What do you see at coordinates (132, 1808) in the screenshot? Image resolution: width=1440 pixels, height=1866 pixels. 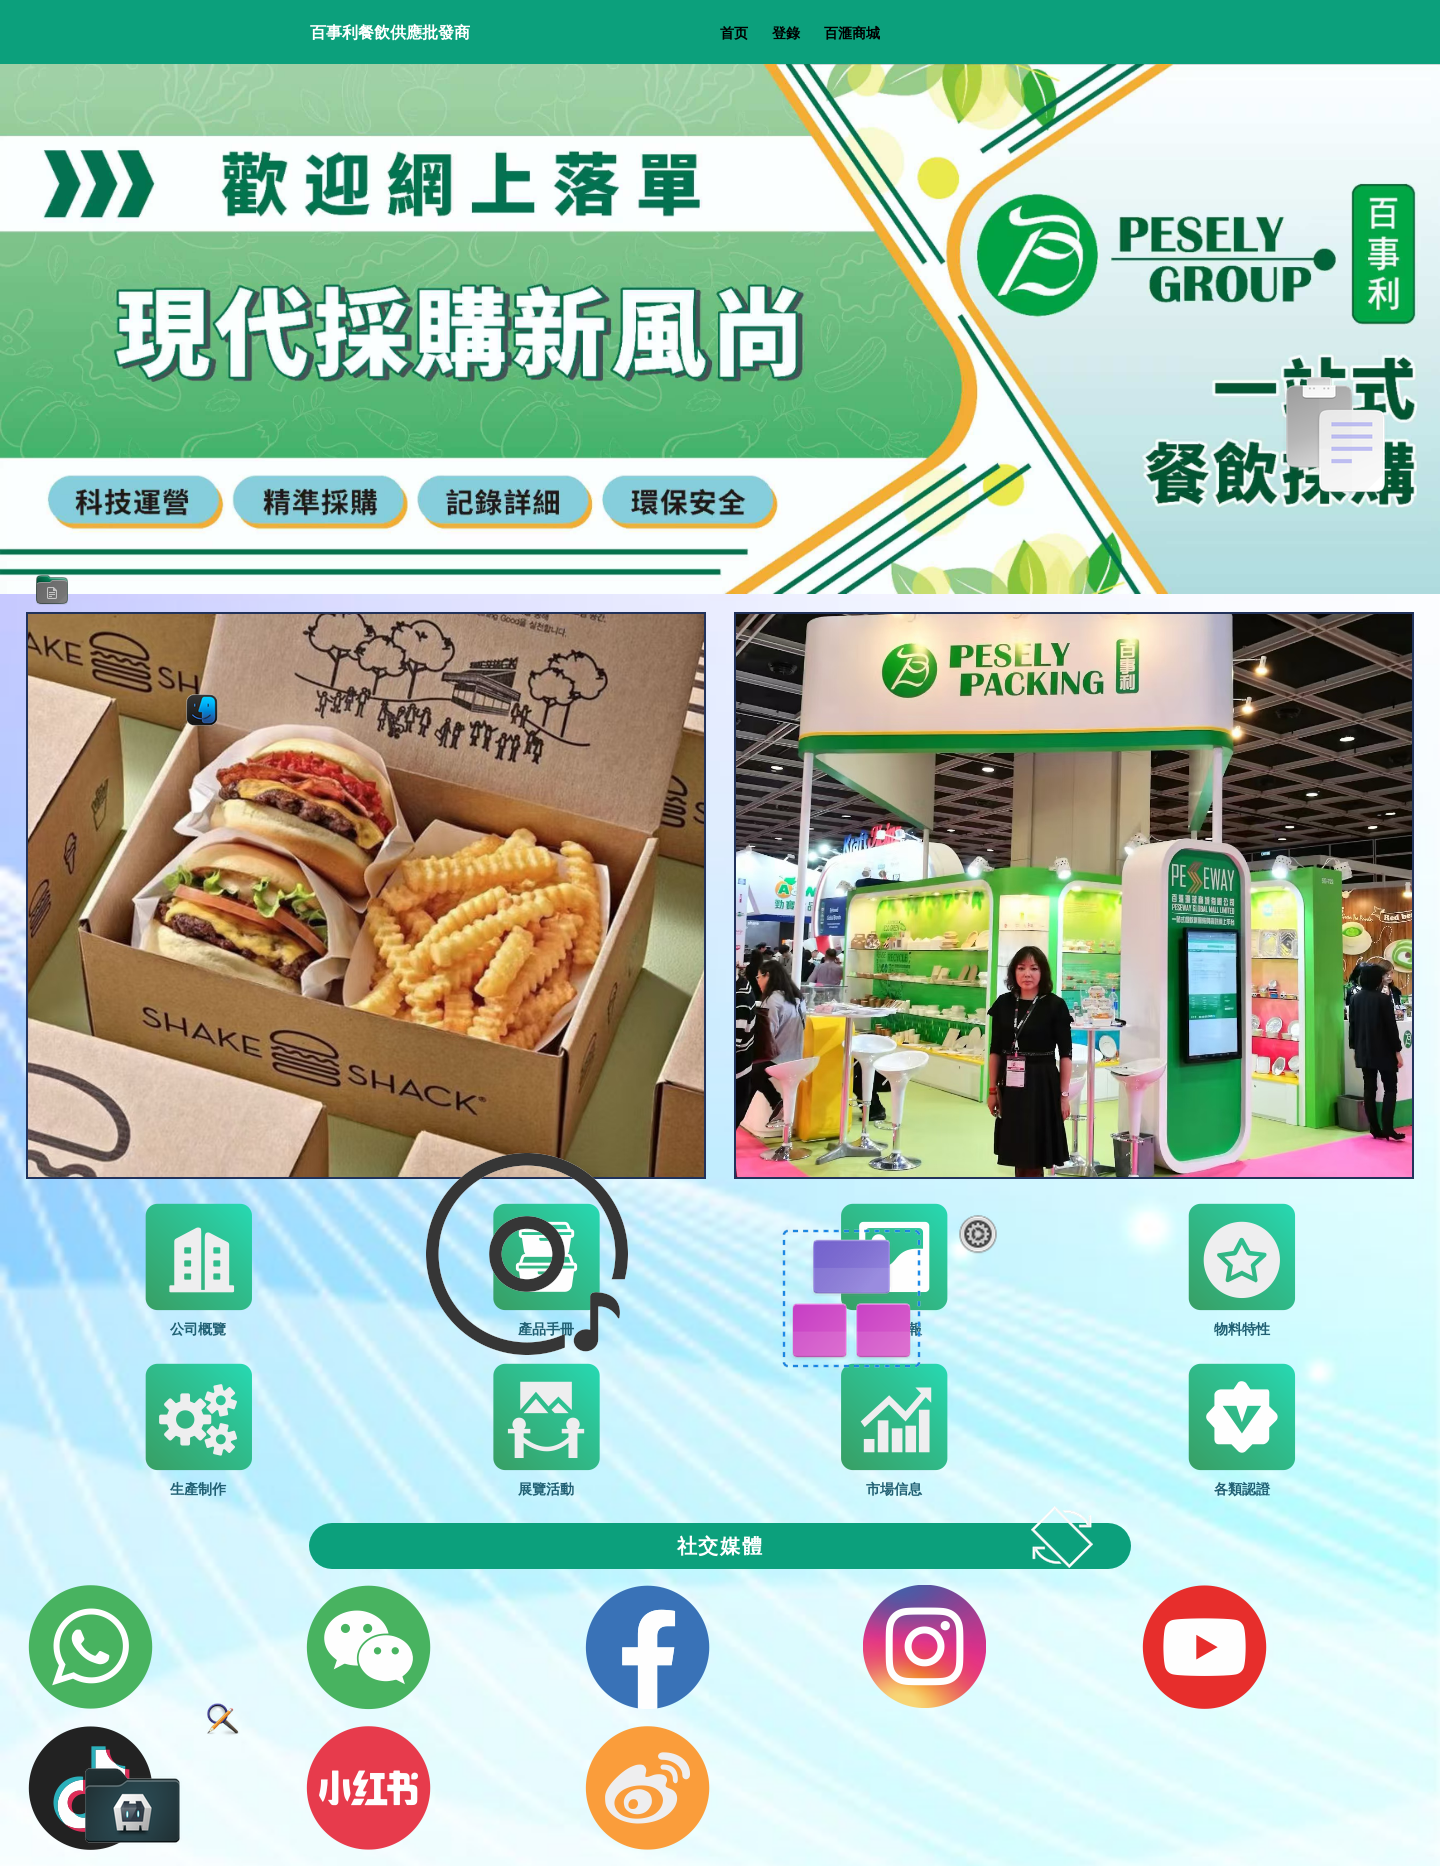 I see `open cordova project folder` at bounding box center [132, 1808].